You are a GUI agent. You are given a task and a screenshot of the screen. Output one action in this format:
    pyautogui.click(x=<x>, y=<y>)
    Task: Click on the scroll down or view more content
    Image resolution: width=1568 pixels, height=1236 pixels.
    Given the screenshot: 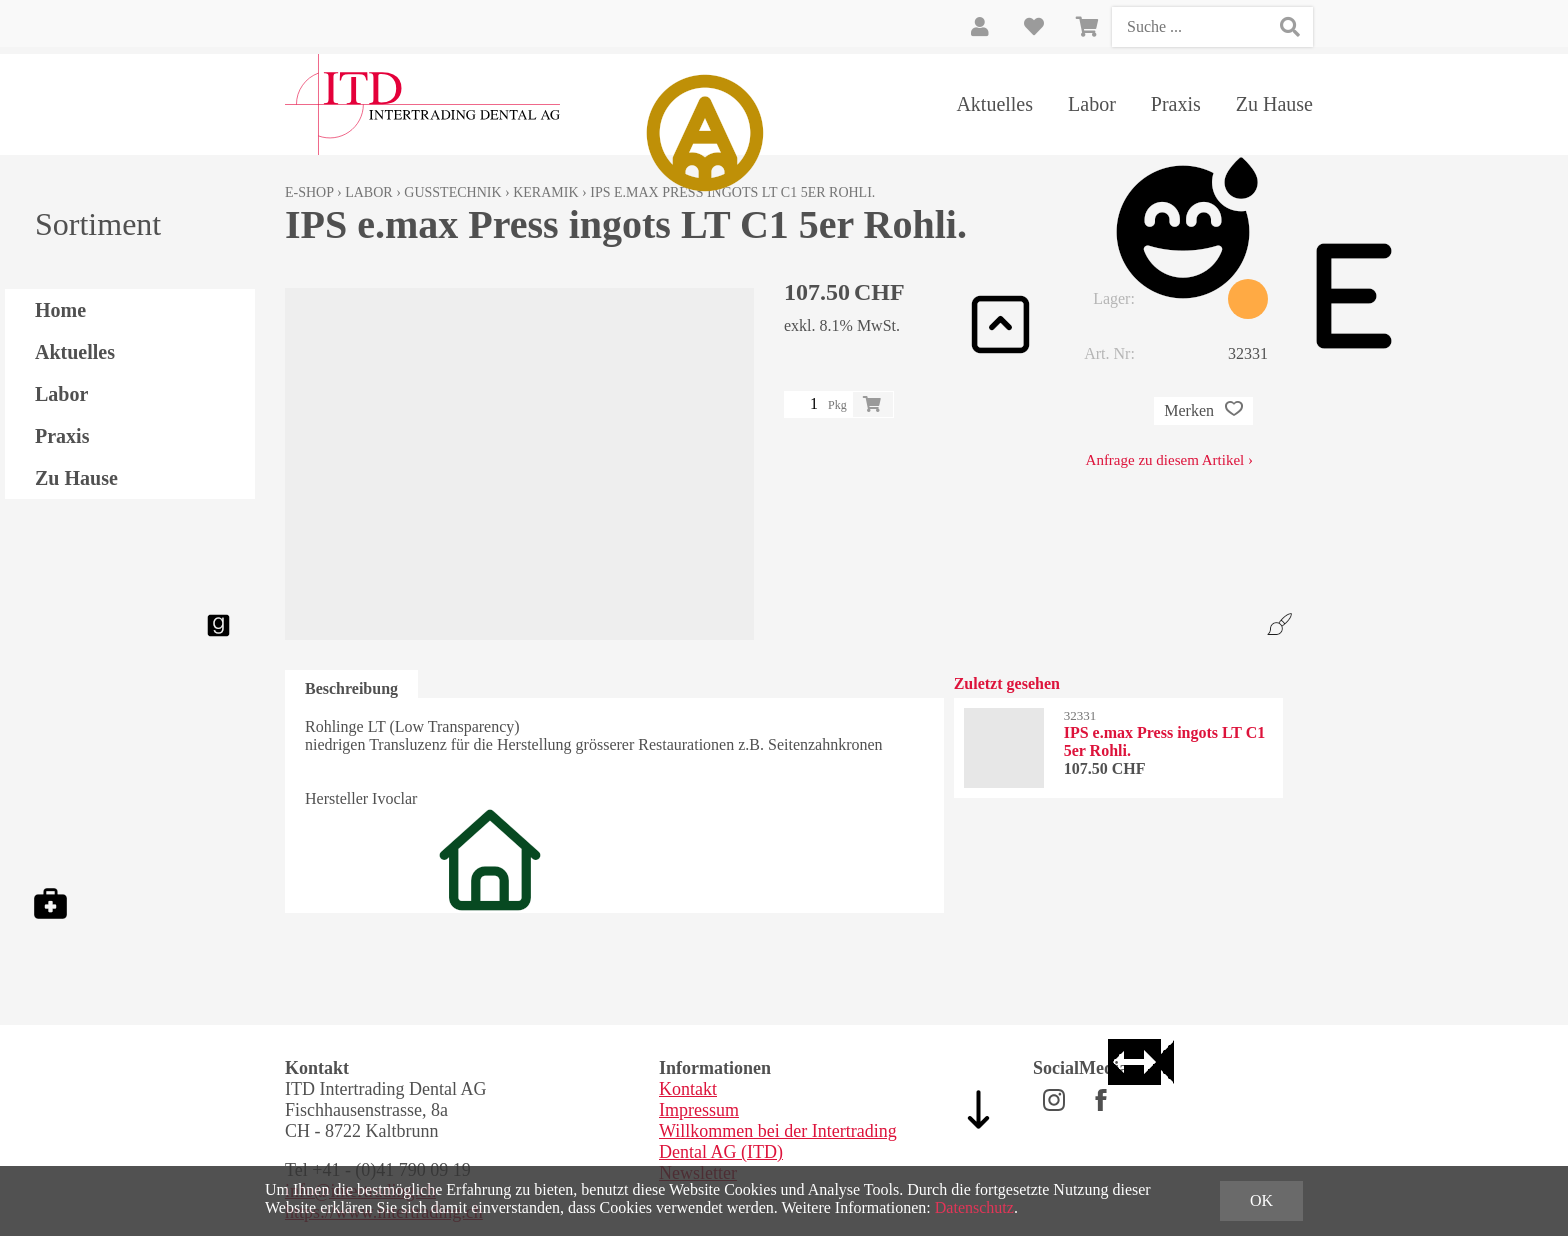 What is the action you would take?
    pyautogui.click(x=978, y=1109)
    